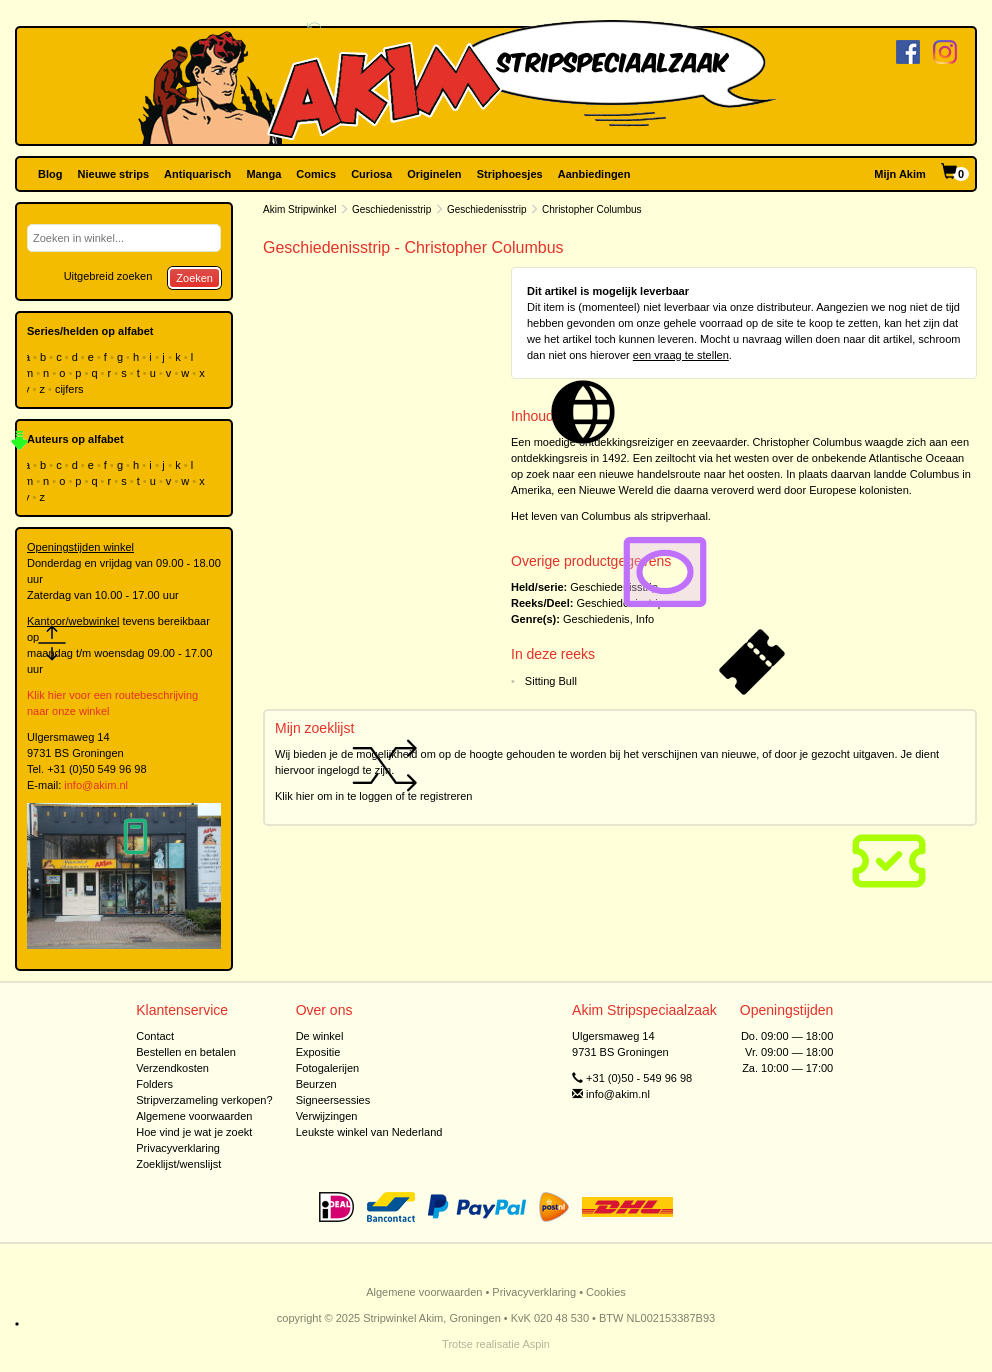 The width and height of the screenshot is (992, 1372). I want to click on view your tickets or passes, so click(752, 662).